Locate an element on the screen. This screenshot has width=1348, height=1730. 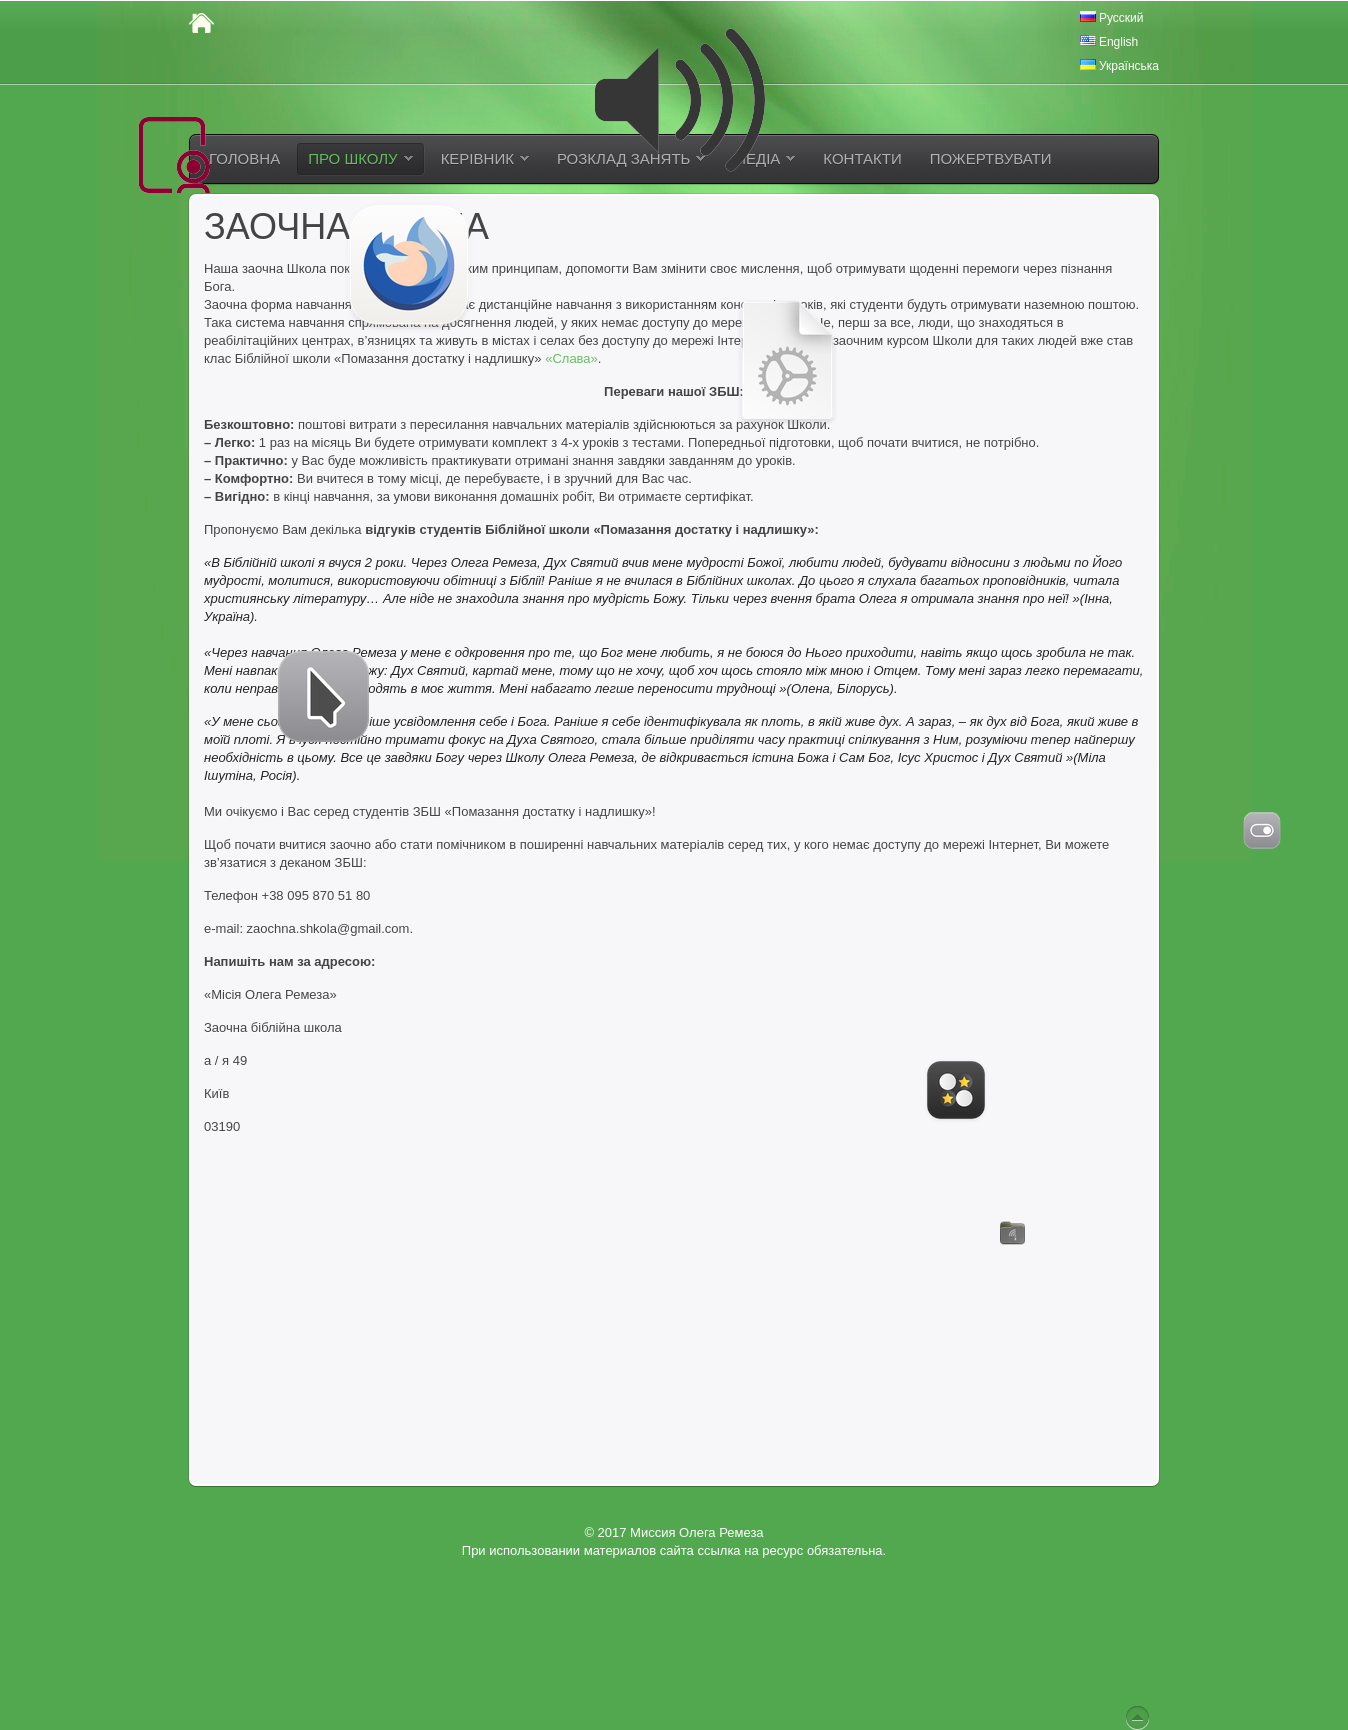
open camera or webcam app is located at coordinates (172, 155).